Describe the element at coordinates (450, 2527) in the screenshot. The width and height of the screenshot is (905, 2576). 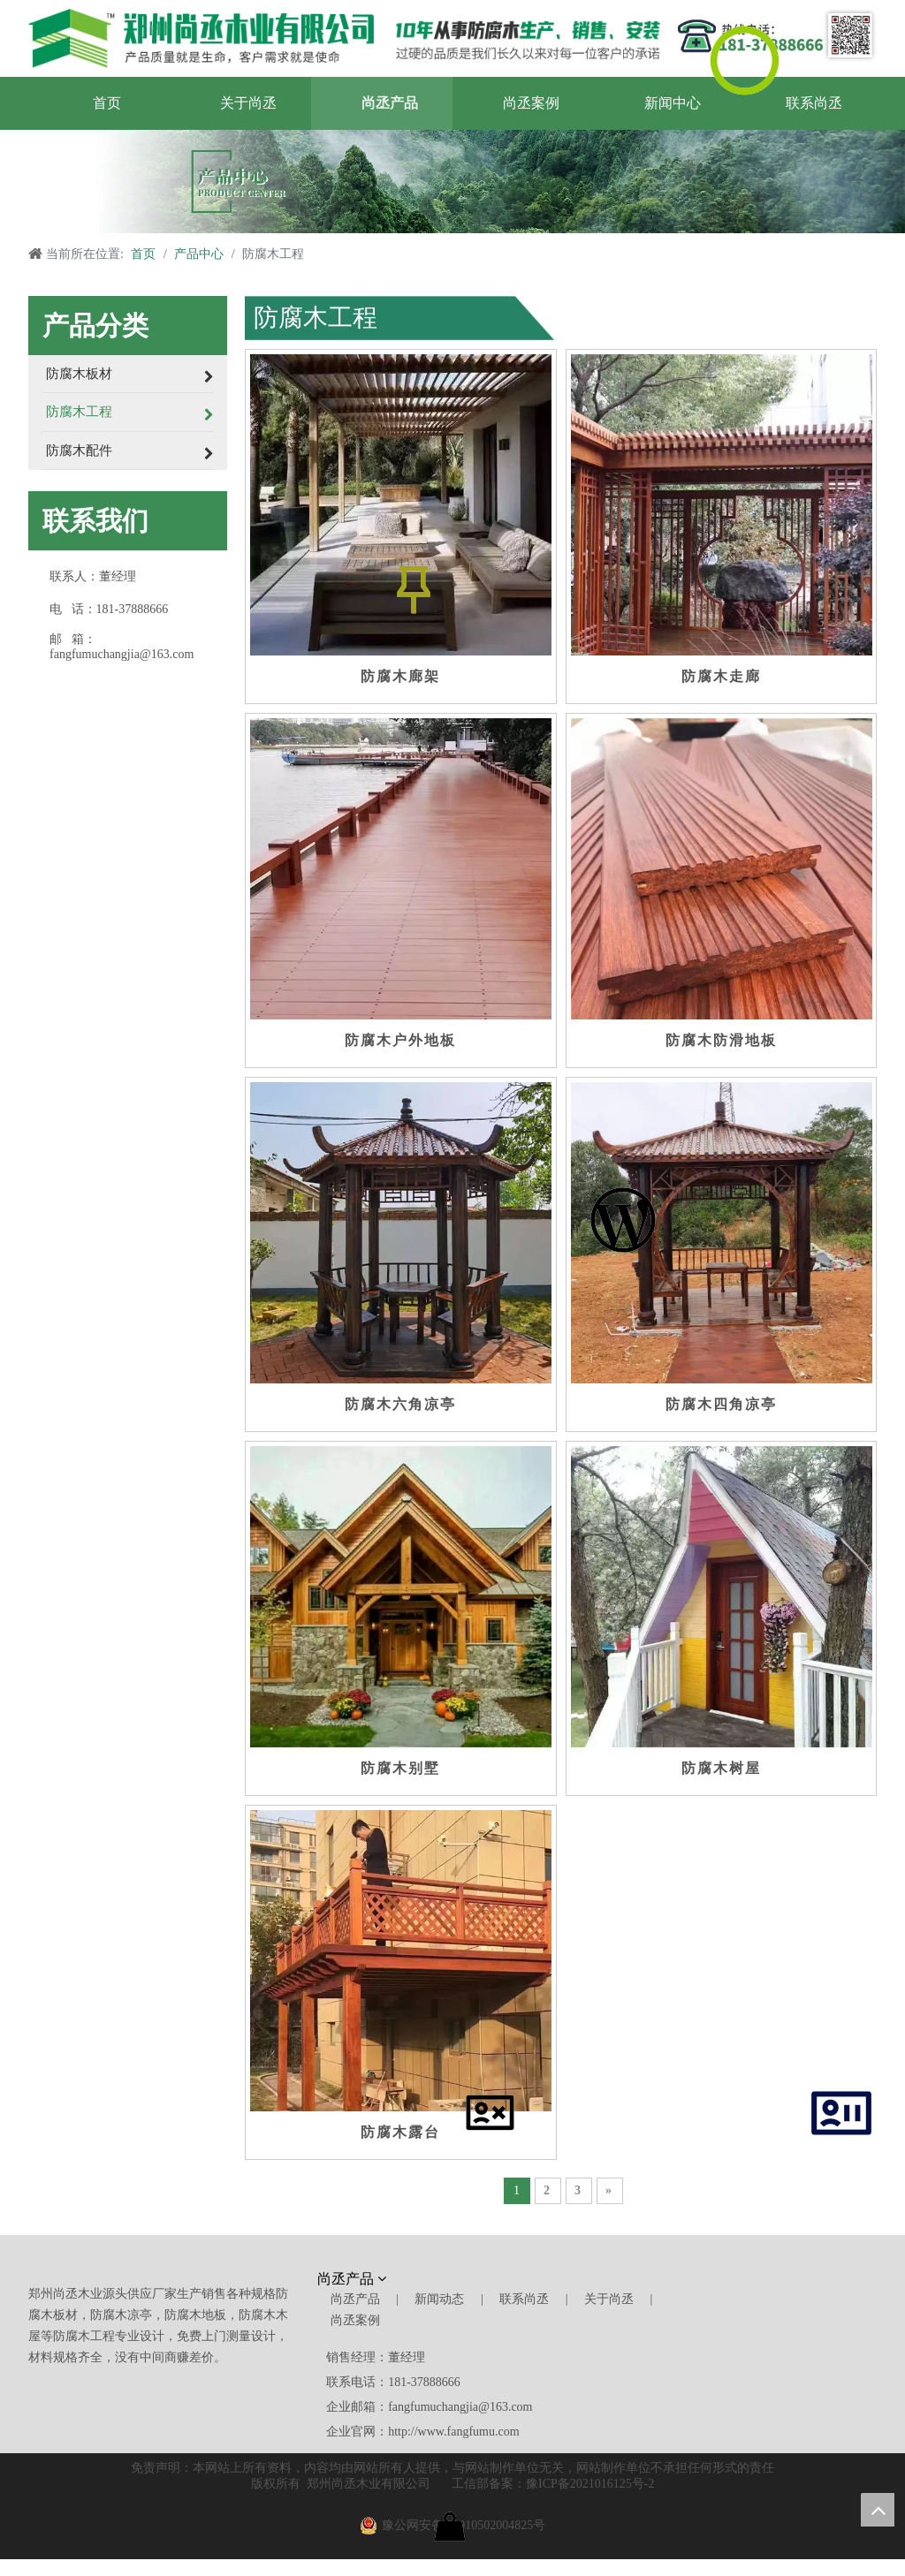
I see `view item weight or mass` at that location.